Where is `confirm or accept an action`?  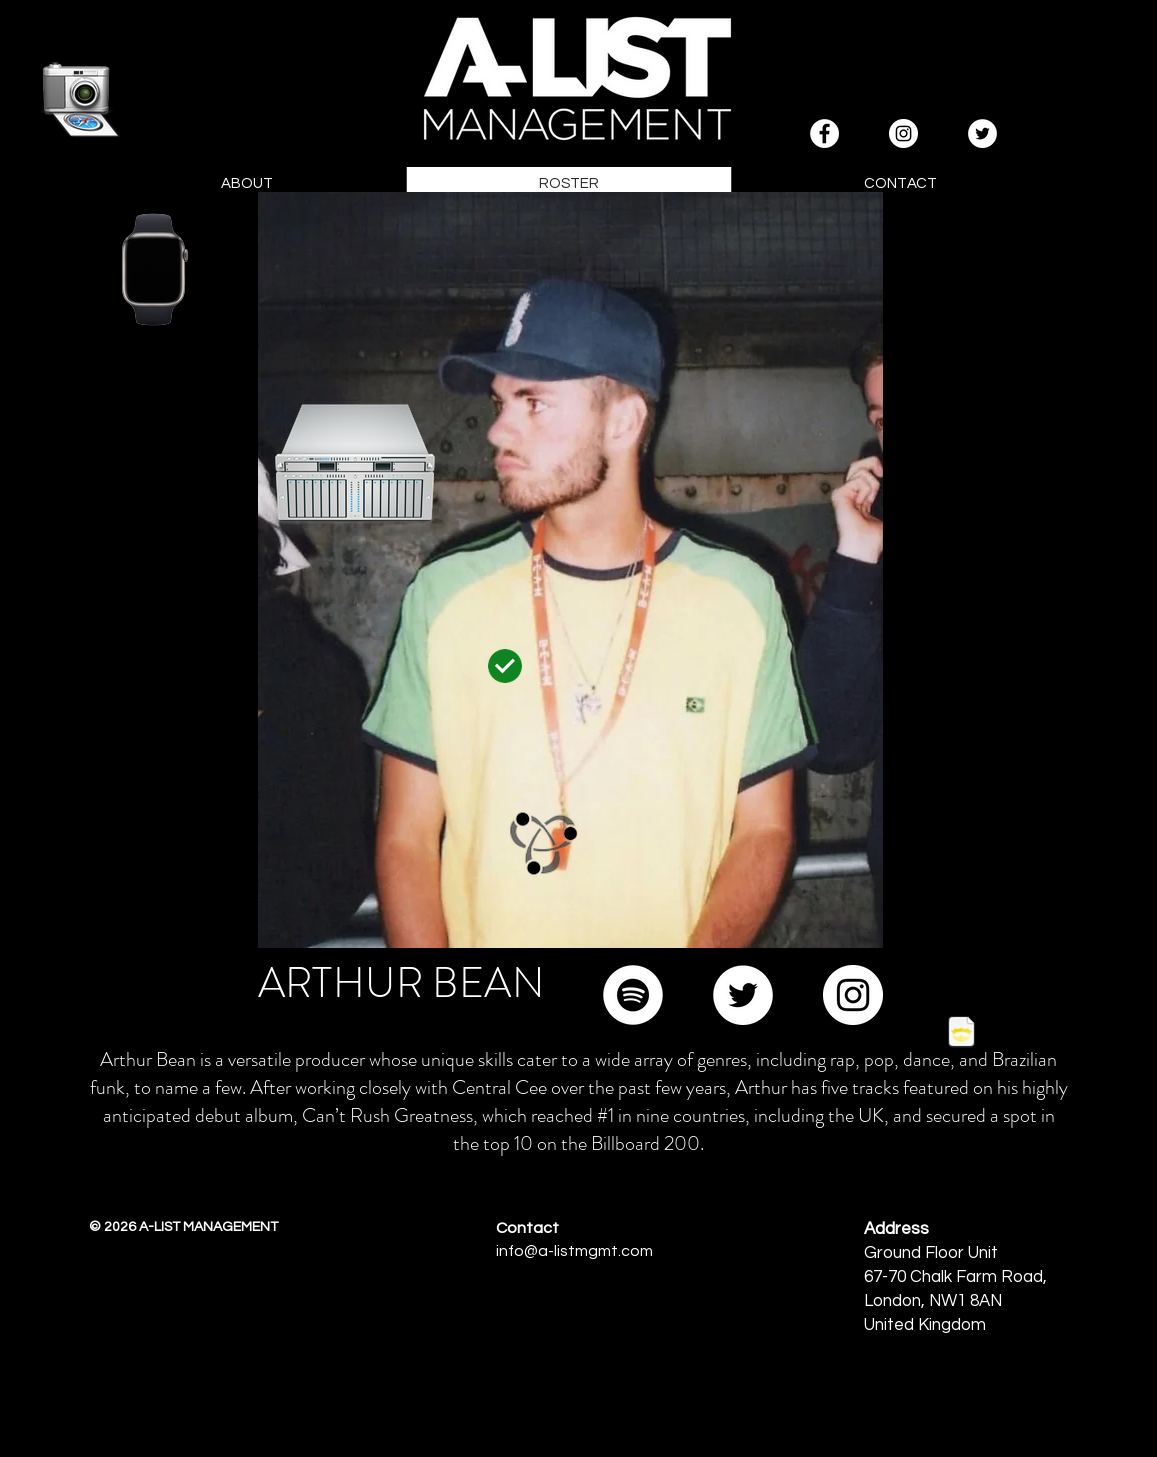
confirm or accept an action is located at coordinates (505, 666).